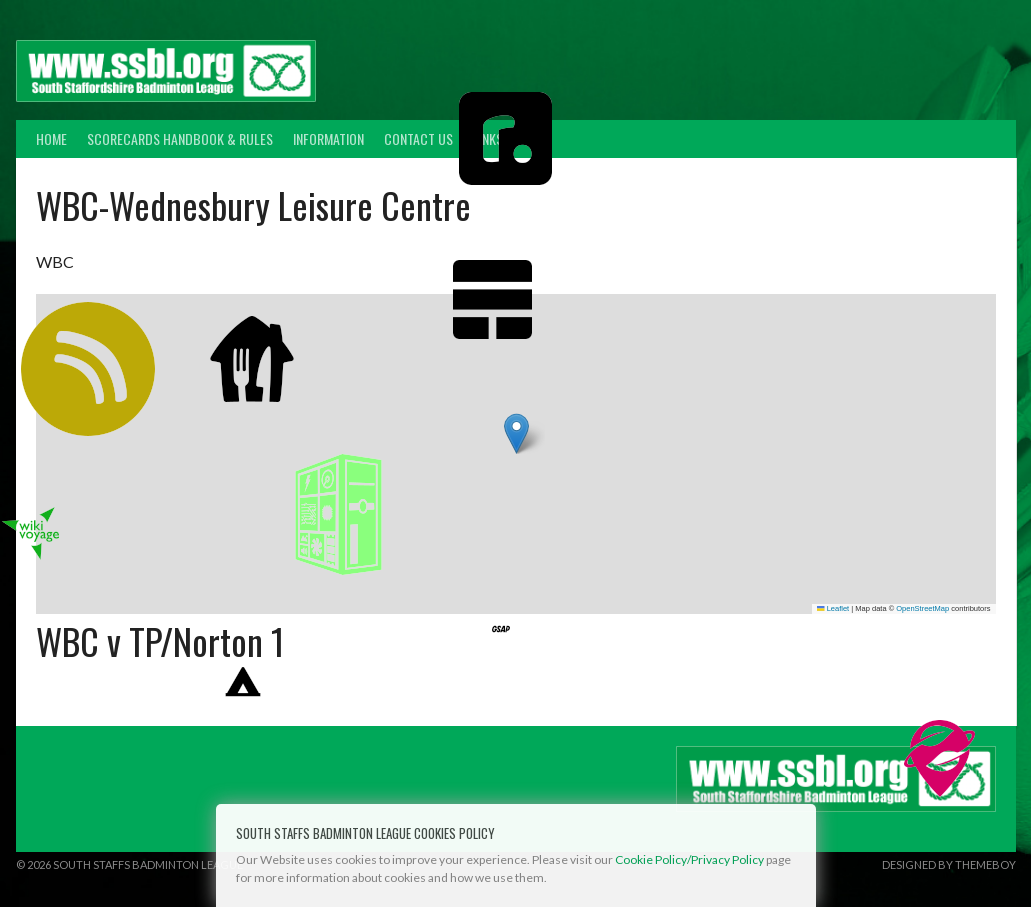  What do you see at coordinates (30, 533) in the screenshot?
I see `open wikivoyage travel guide` at bounding box center [30, 533].